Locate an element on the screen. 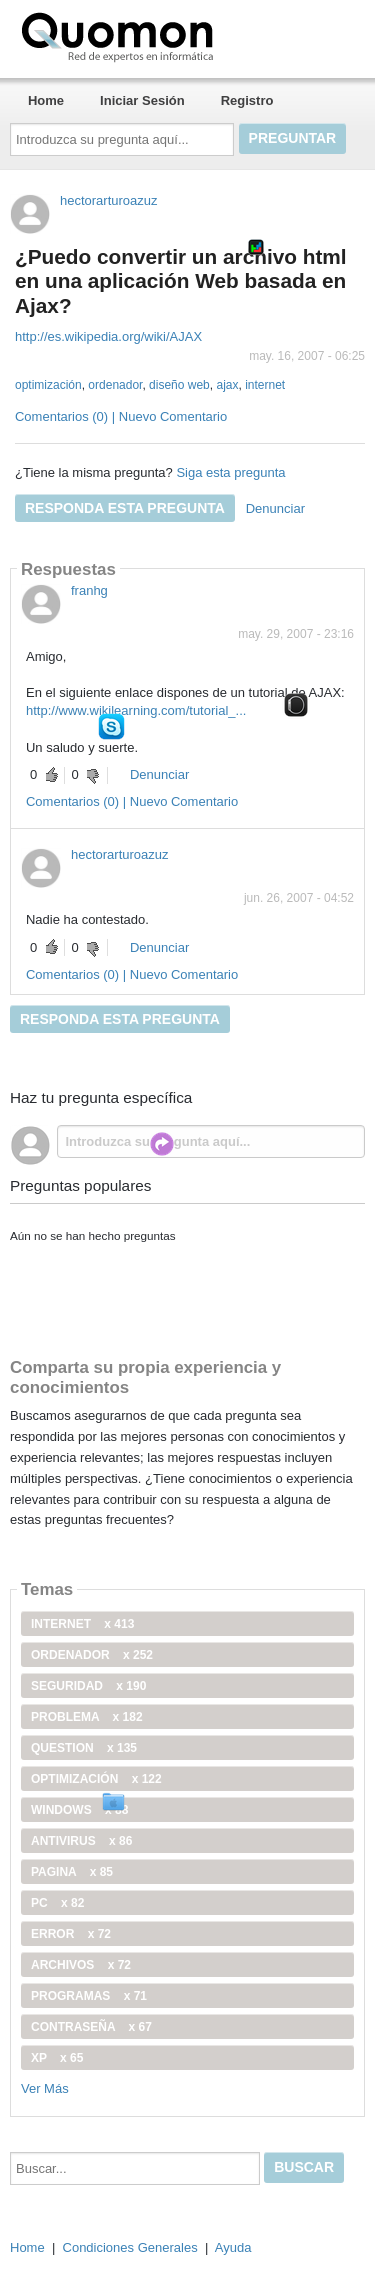 The height and width of the screenshot is (2277, 375). launch petris puzzle game is located at coordinates (256, 247).